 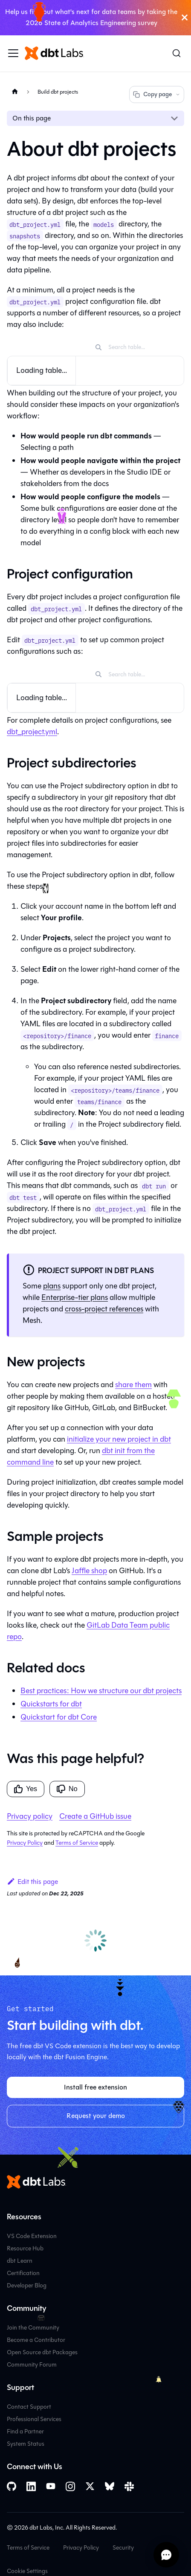 I want to click on toggle bedside lamp or night light, so click(x=174, y=1399).